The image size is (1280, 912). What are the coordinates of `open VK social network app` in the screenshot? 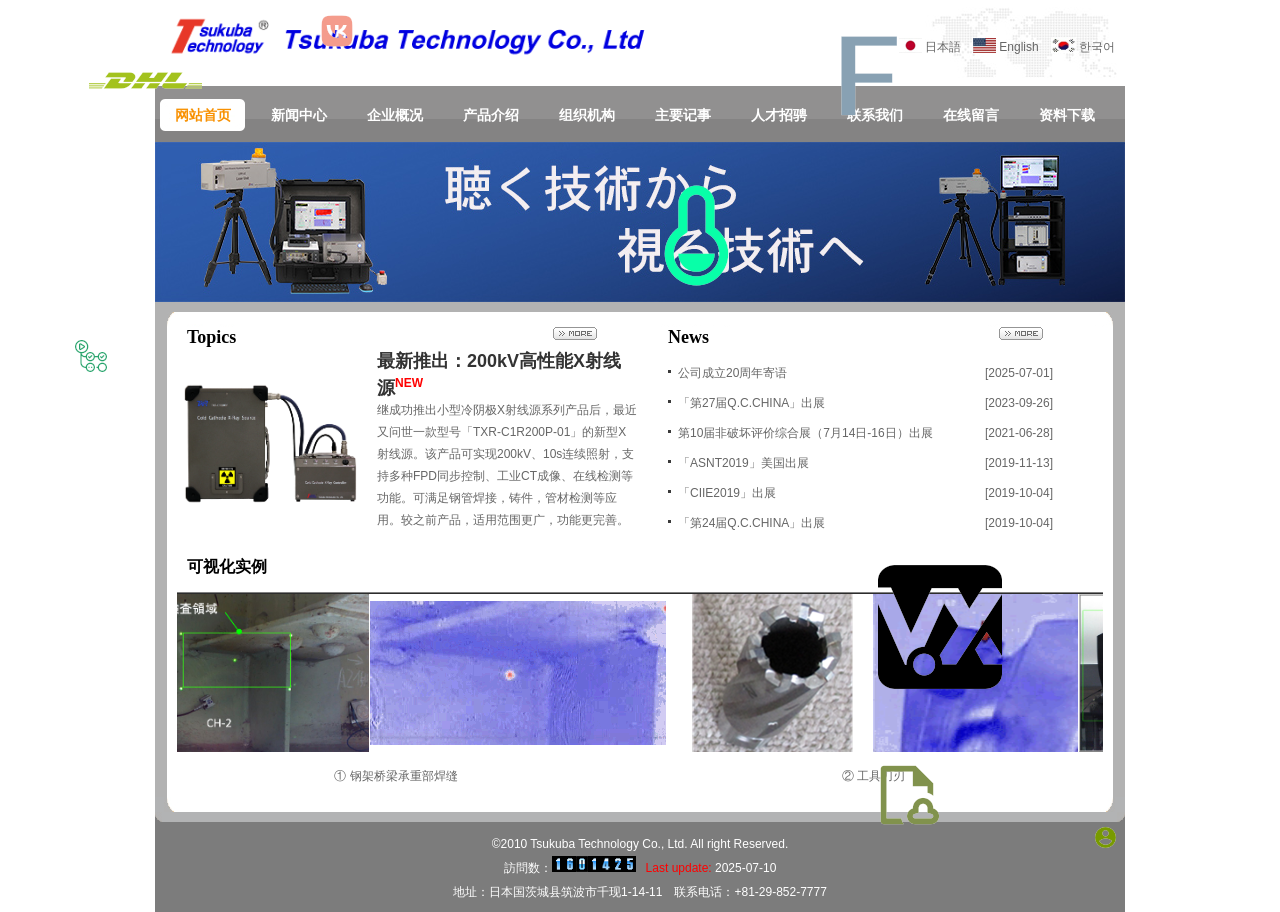 It's located at (337, 31).